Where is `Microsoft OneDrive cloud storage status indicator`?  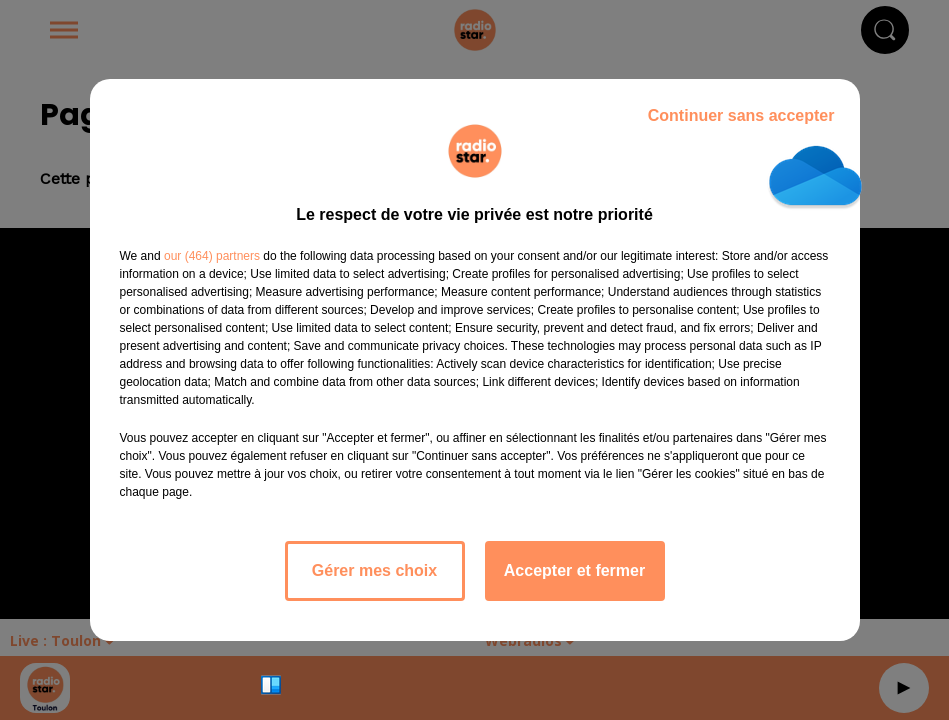
Microsoft OneDrive cloud storage status indicator is located at coordinates (815, 175).